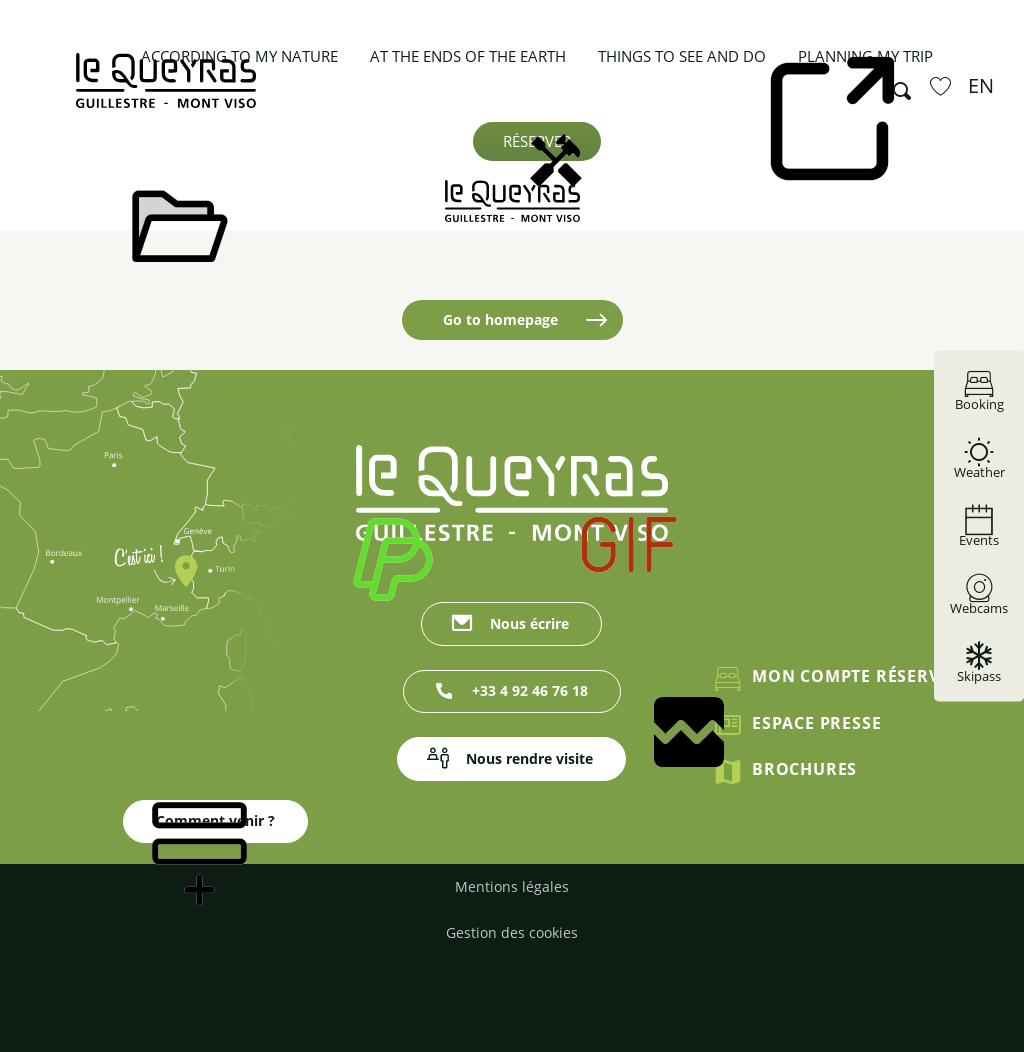  I want to click on indicates an image failed to load, so click(689, 732).